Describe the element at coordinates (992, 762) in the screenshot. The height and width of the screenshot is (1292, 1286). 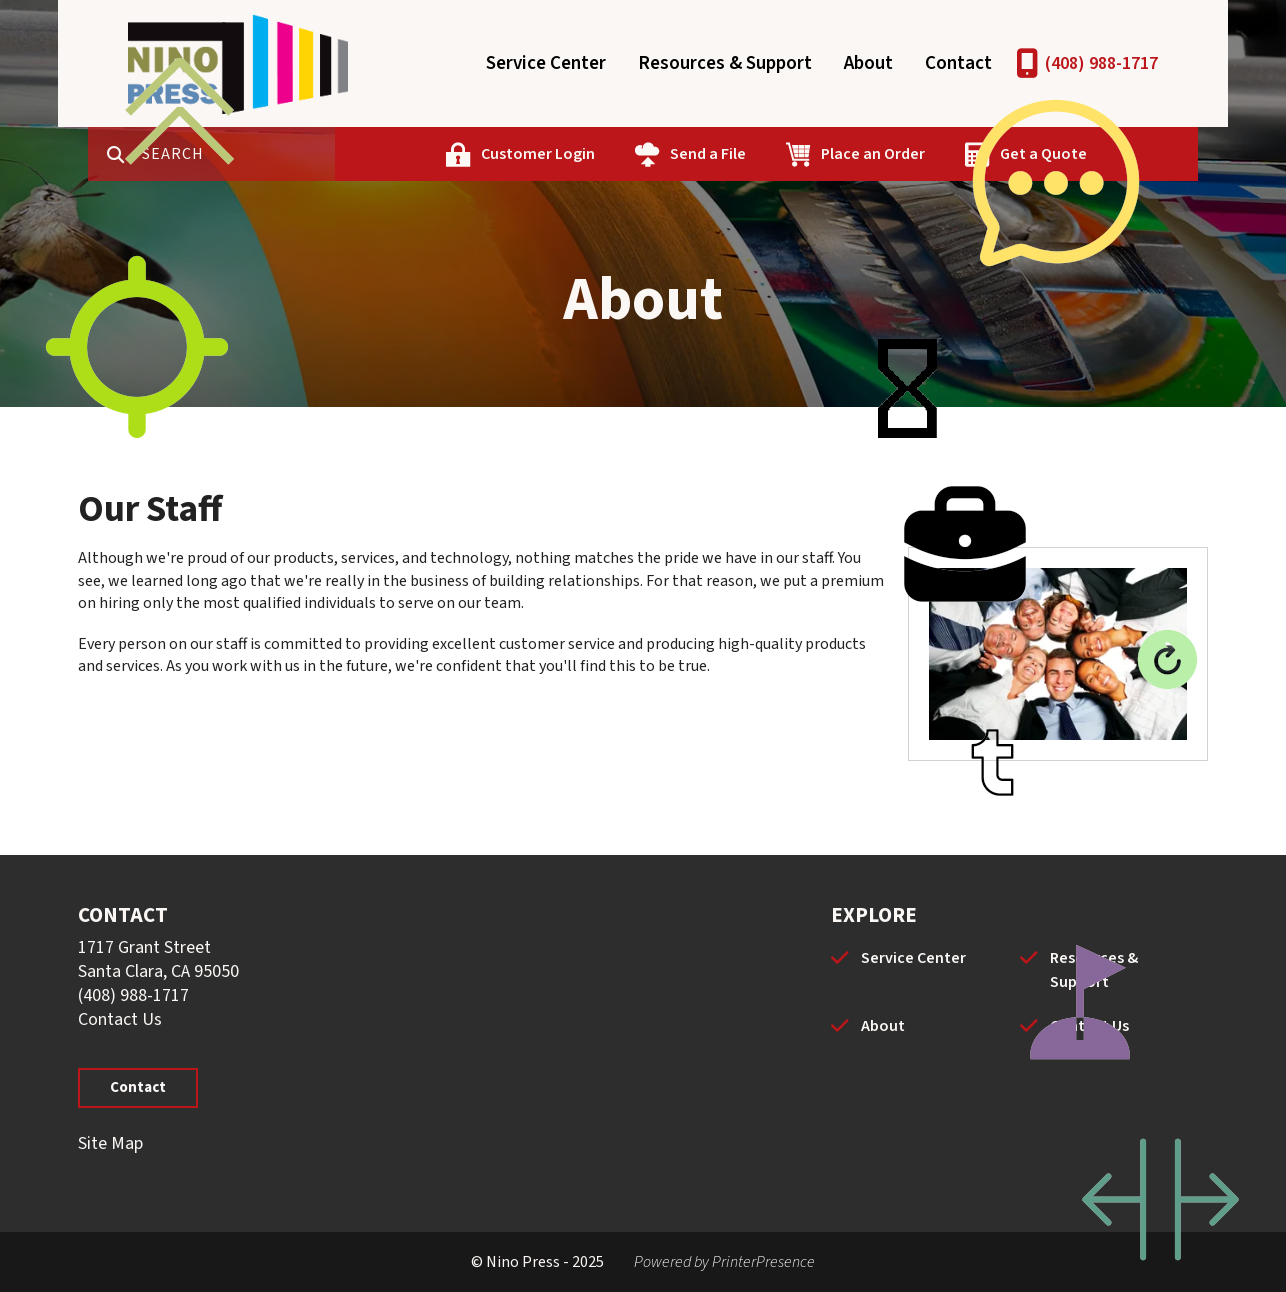
I see `open tumblr app` at that location.